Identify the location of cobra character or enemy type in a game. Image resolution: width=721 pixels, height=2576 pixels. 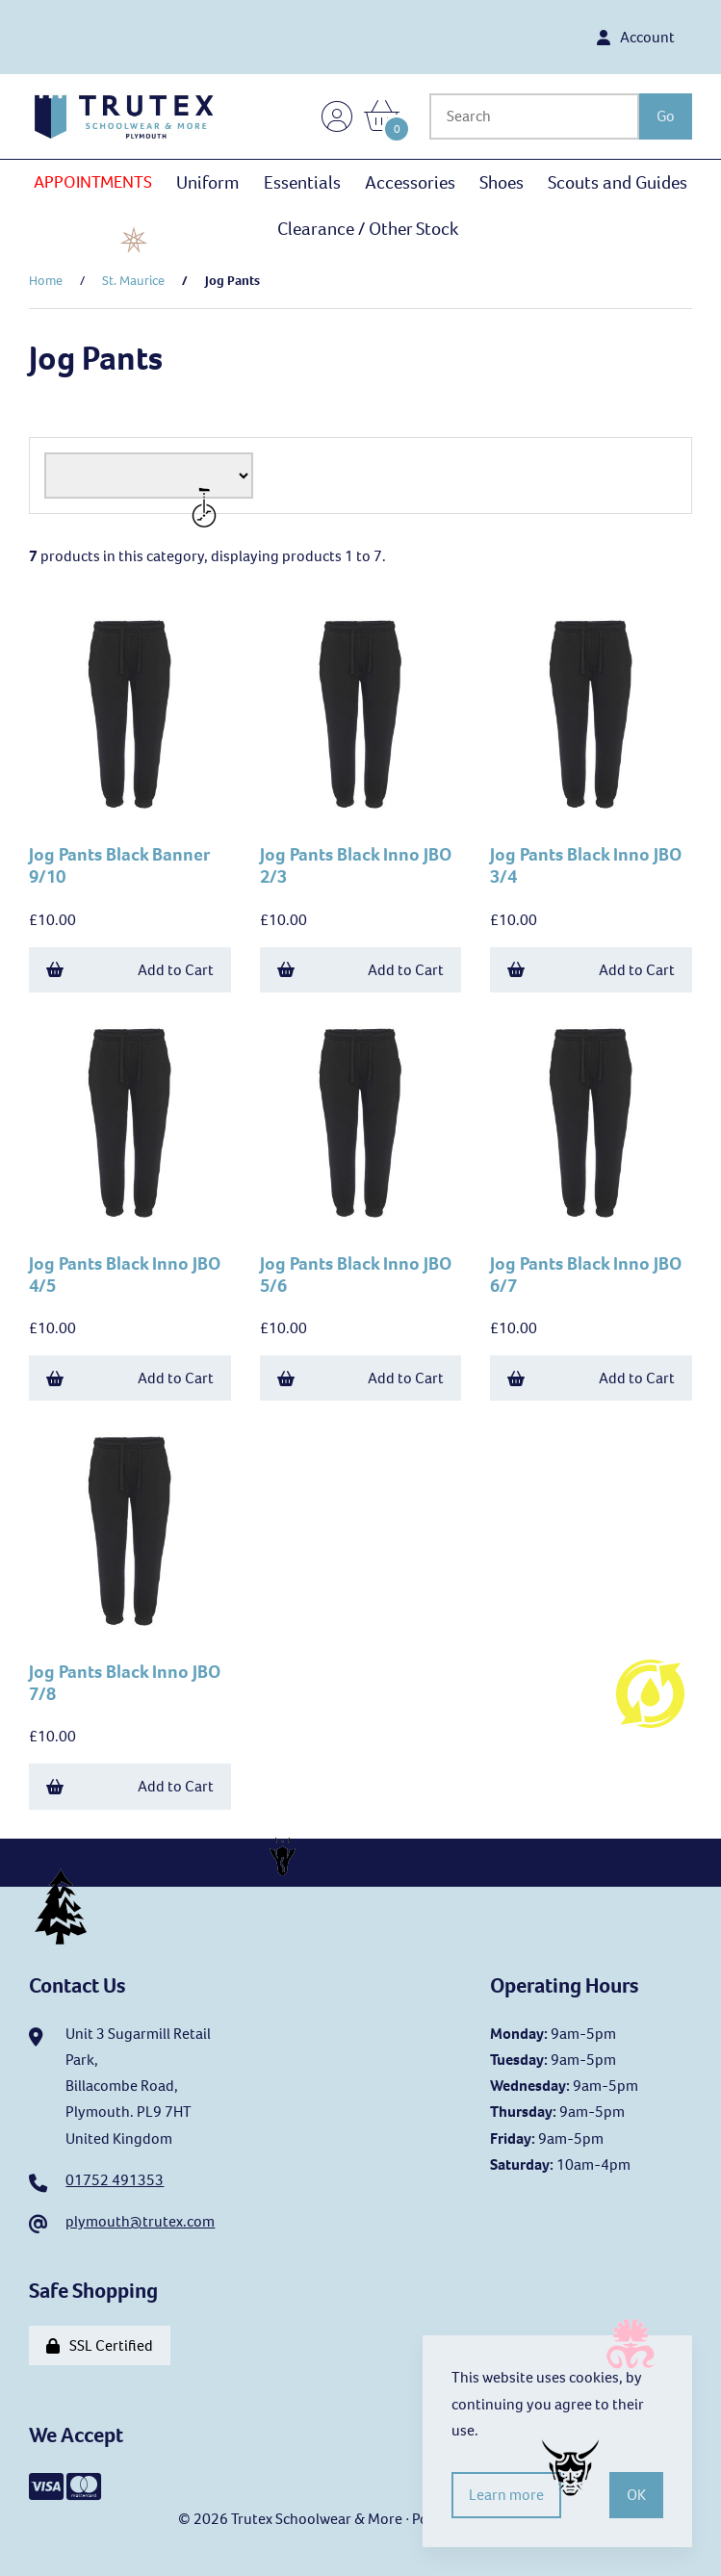
(282, 1856).